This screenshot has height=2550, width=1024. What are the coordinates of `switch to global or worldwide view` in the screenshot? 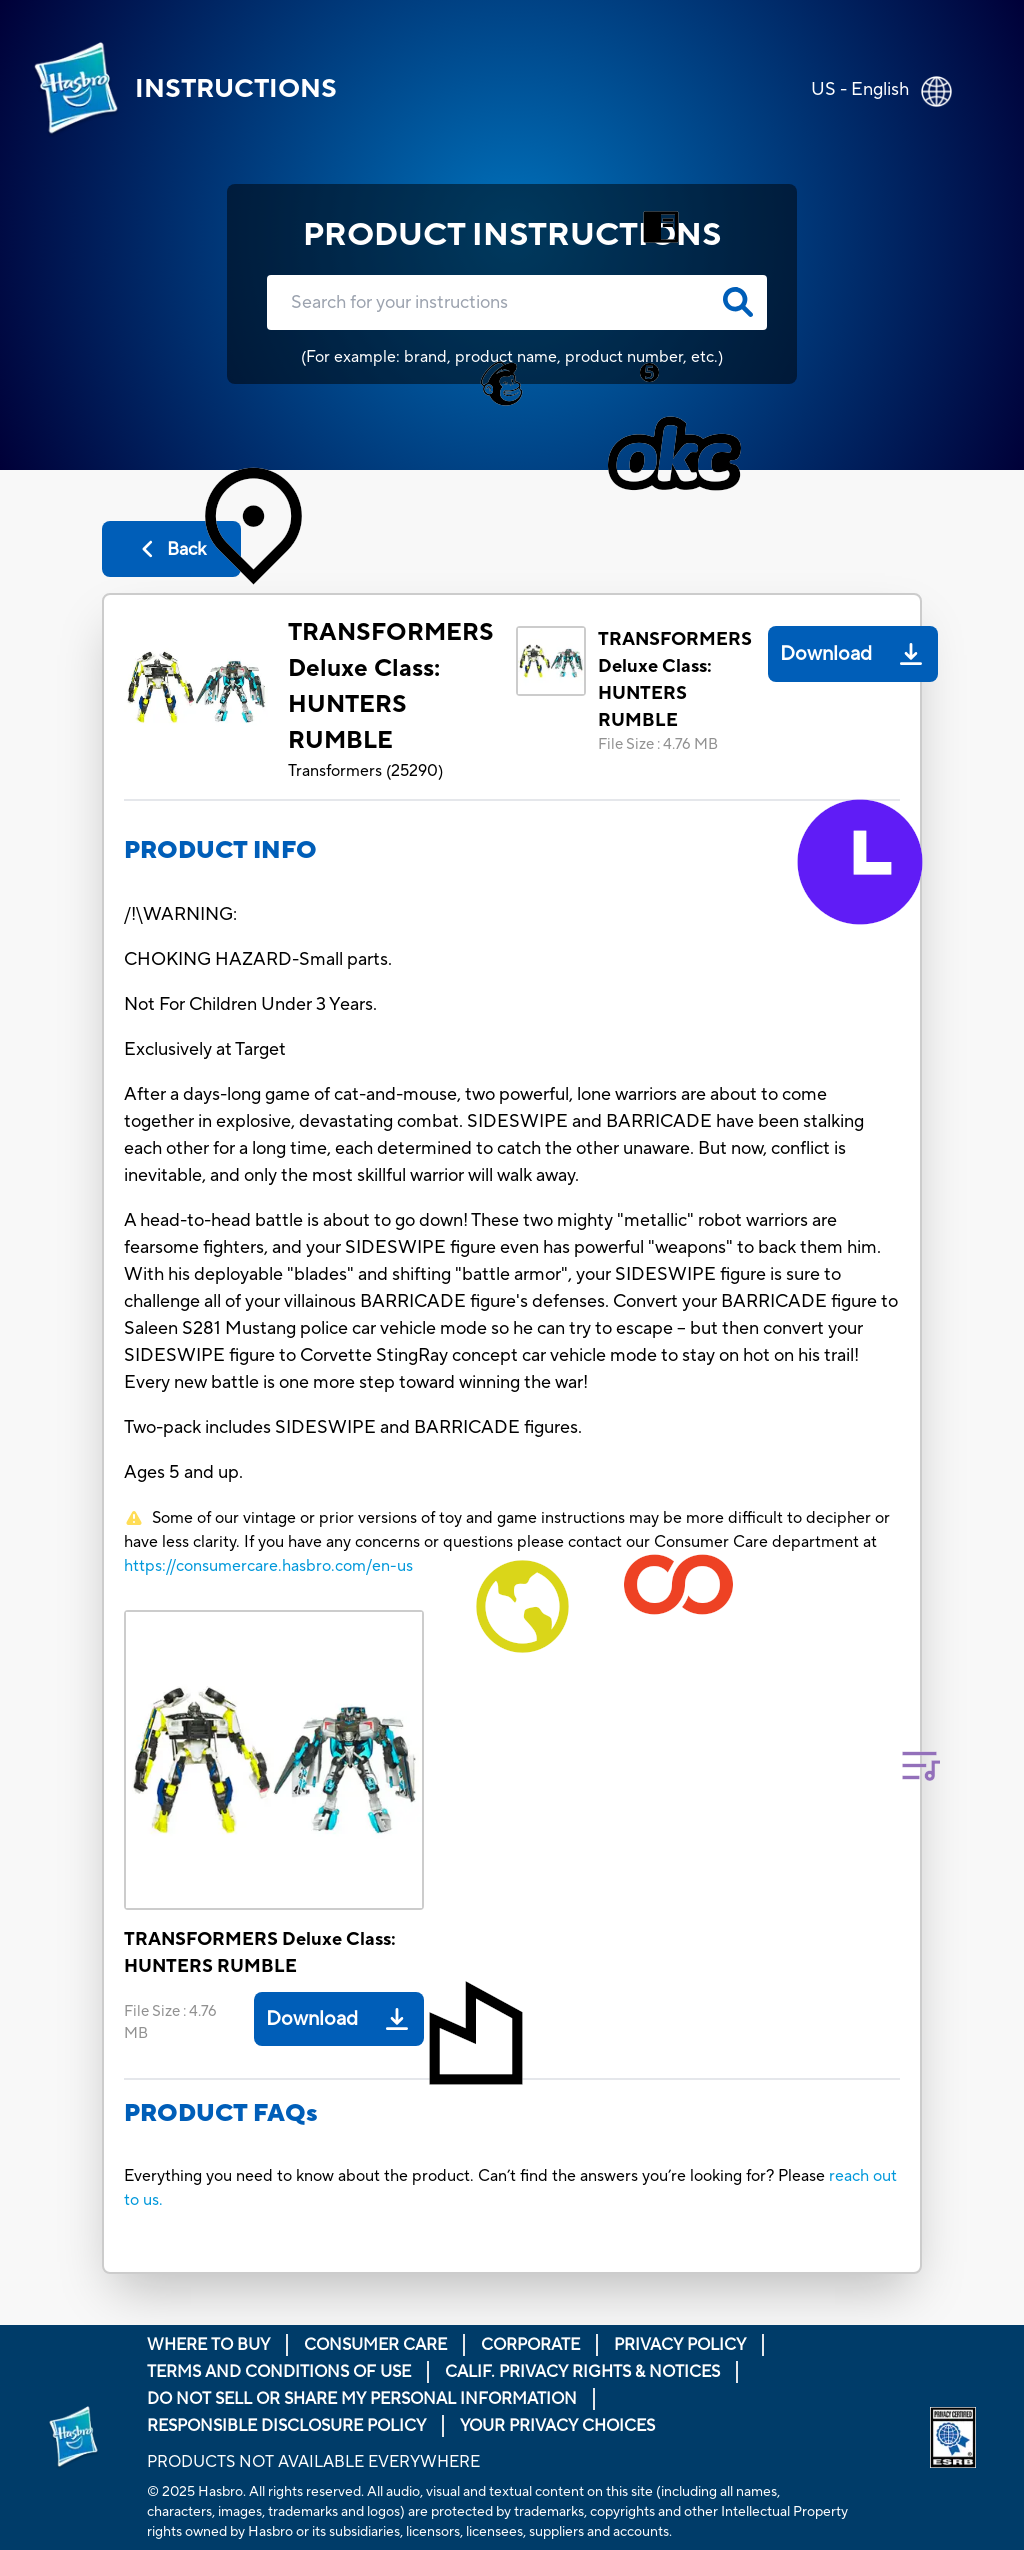 It's located at (522, 1606).